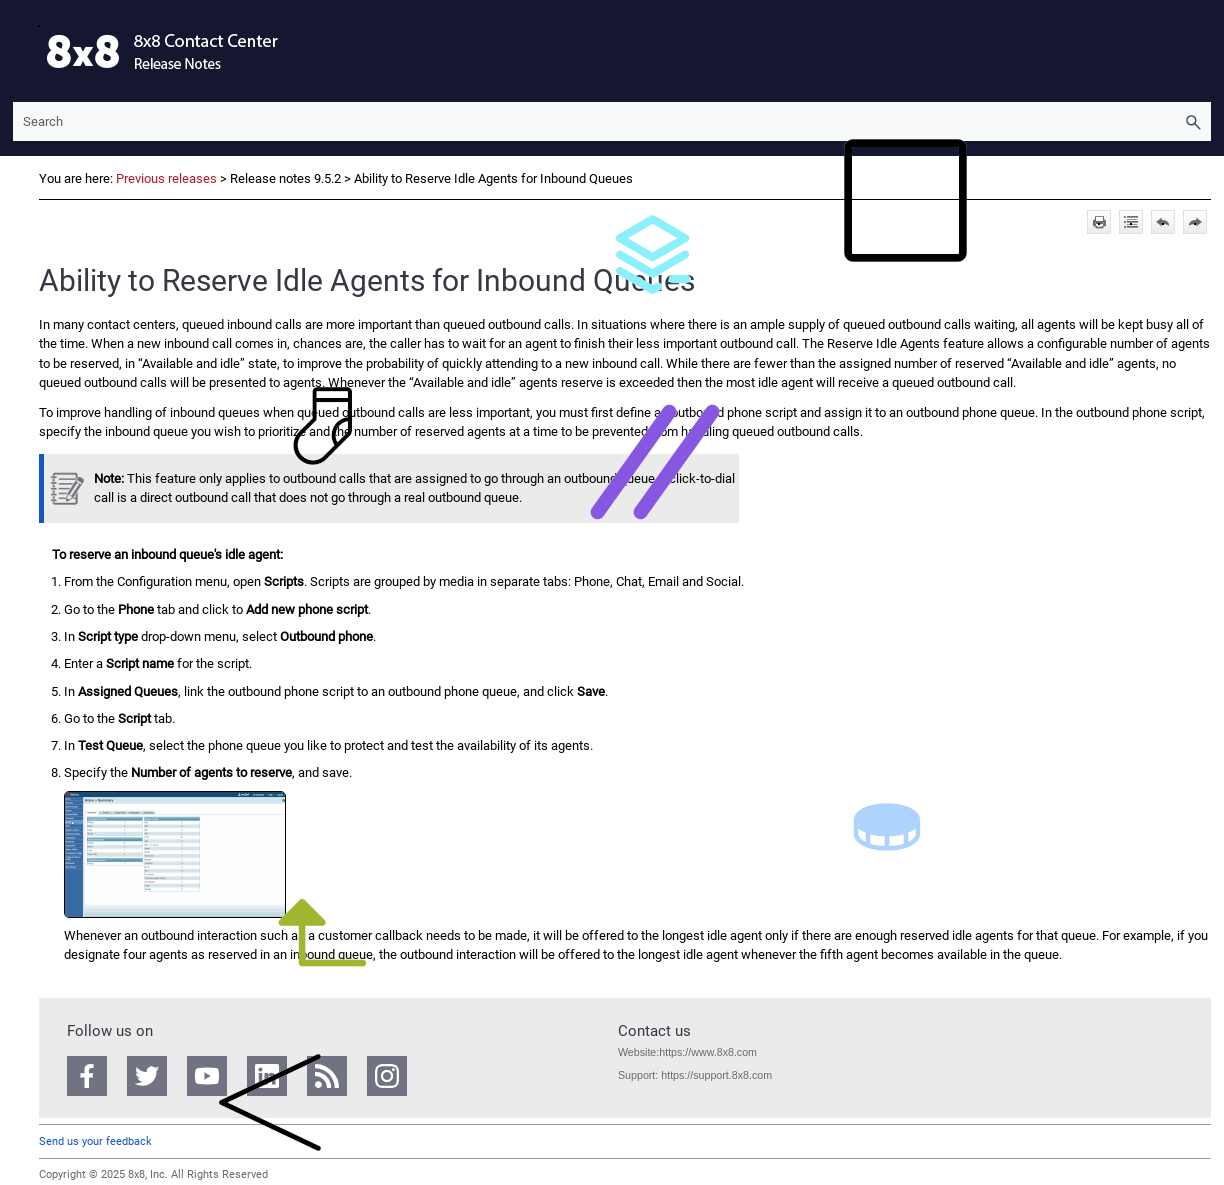  What do you see at coordinates (887, 827) in the screenshot?
I see `view your coin balance or currency` at bounding box center [887, 827].